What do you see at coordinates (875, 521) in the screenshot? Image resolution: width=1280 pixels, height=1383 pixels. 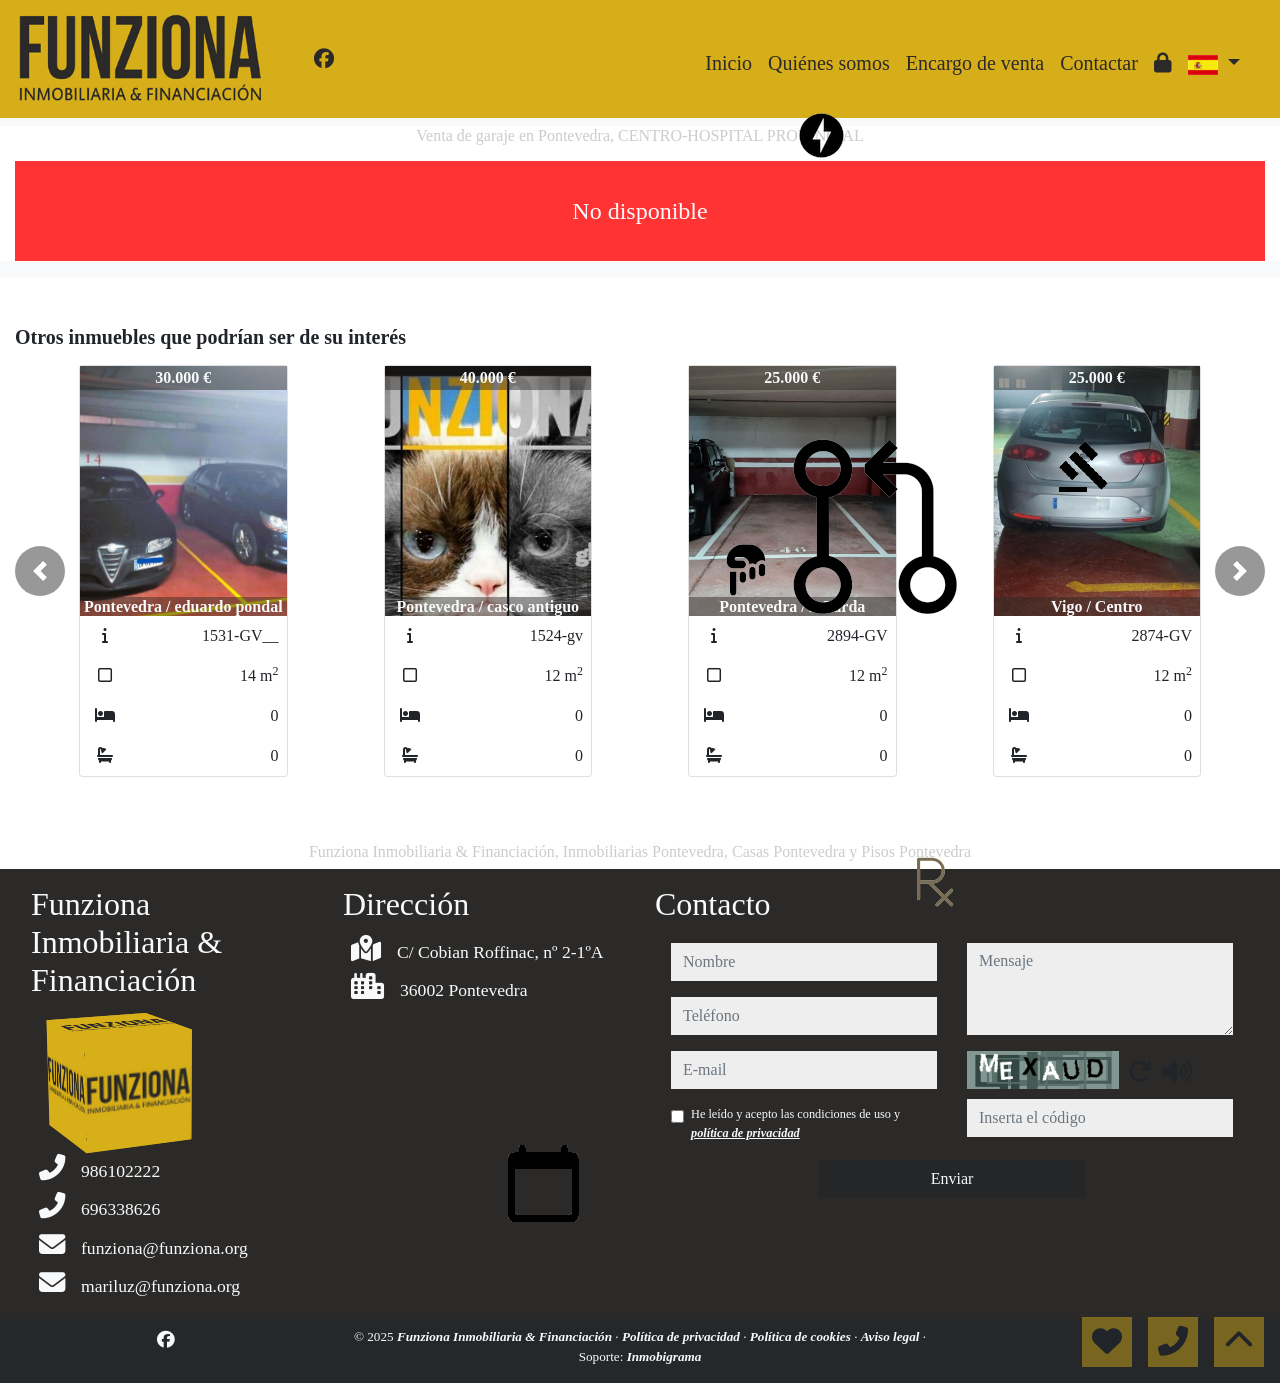 I see `create a new pull request` at bounding box center [875, 521].